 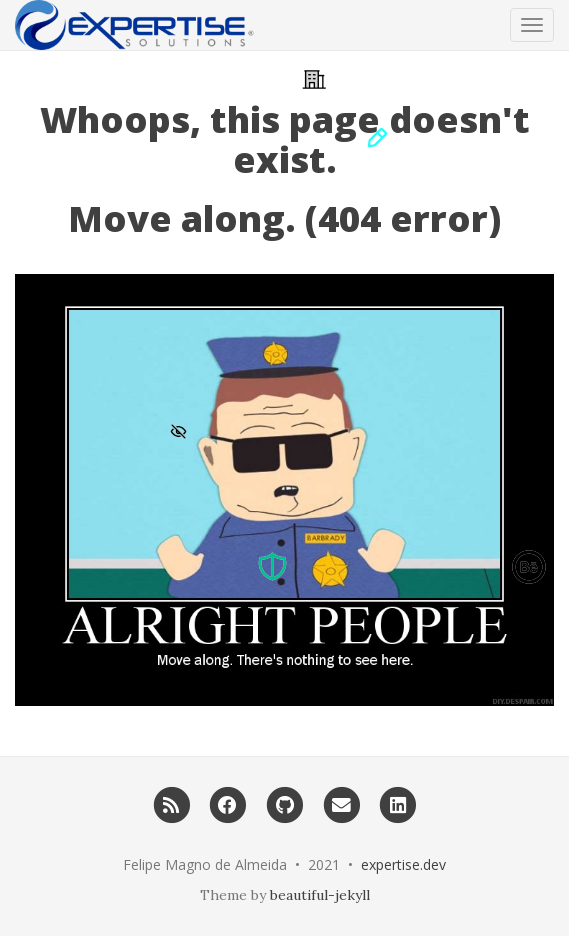 What do you see at coordinates (178, 431) in the screenshot?
I see `hide password or sensitive content` at bounding box center [178, 431].